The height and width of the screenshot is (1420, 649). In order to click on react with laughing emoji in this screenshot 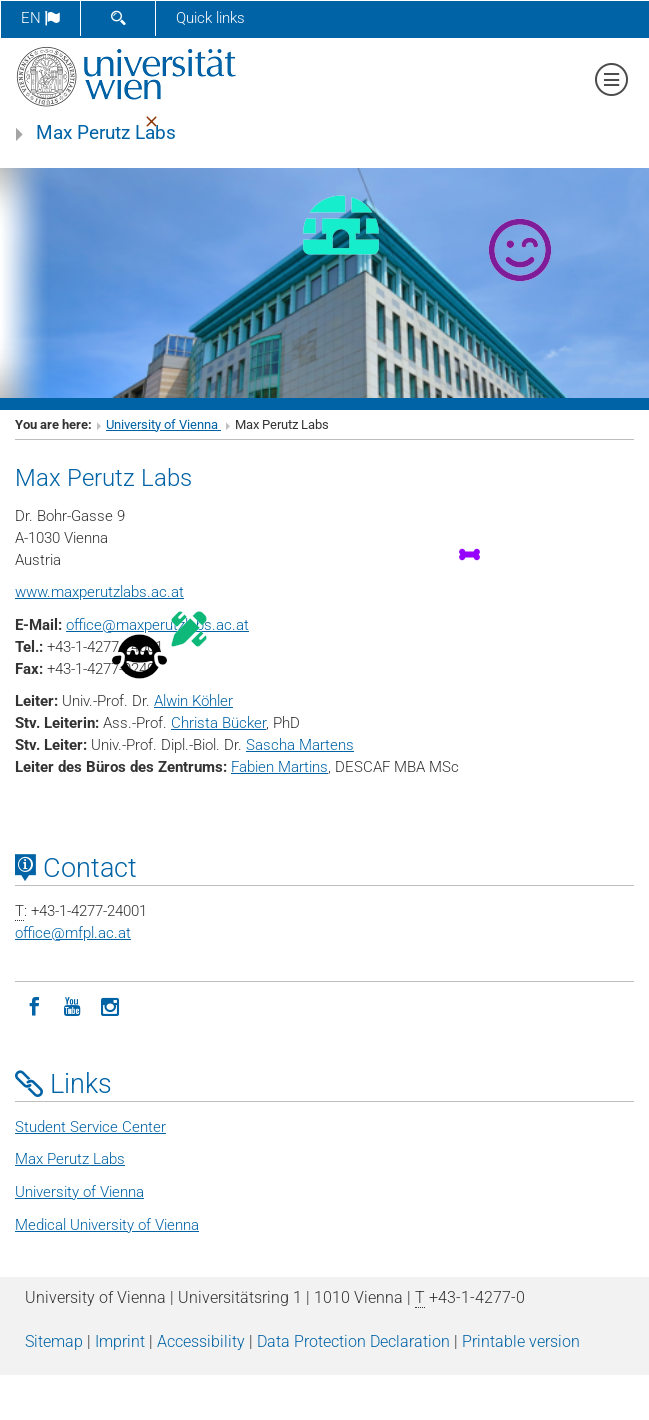, I will do `click(139, 656)`.